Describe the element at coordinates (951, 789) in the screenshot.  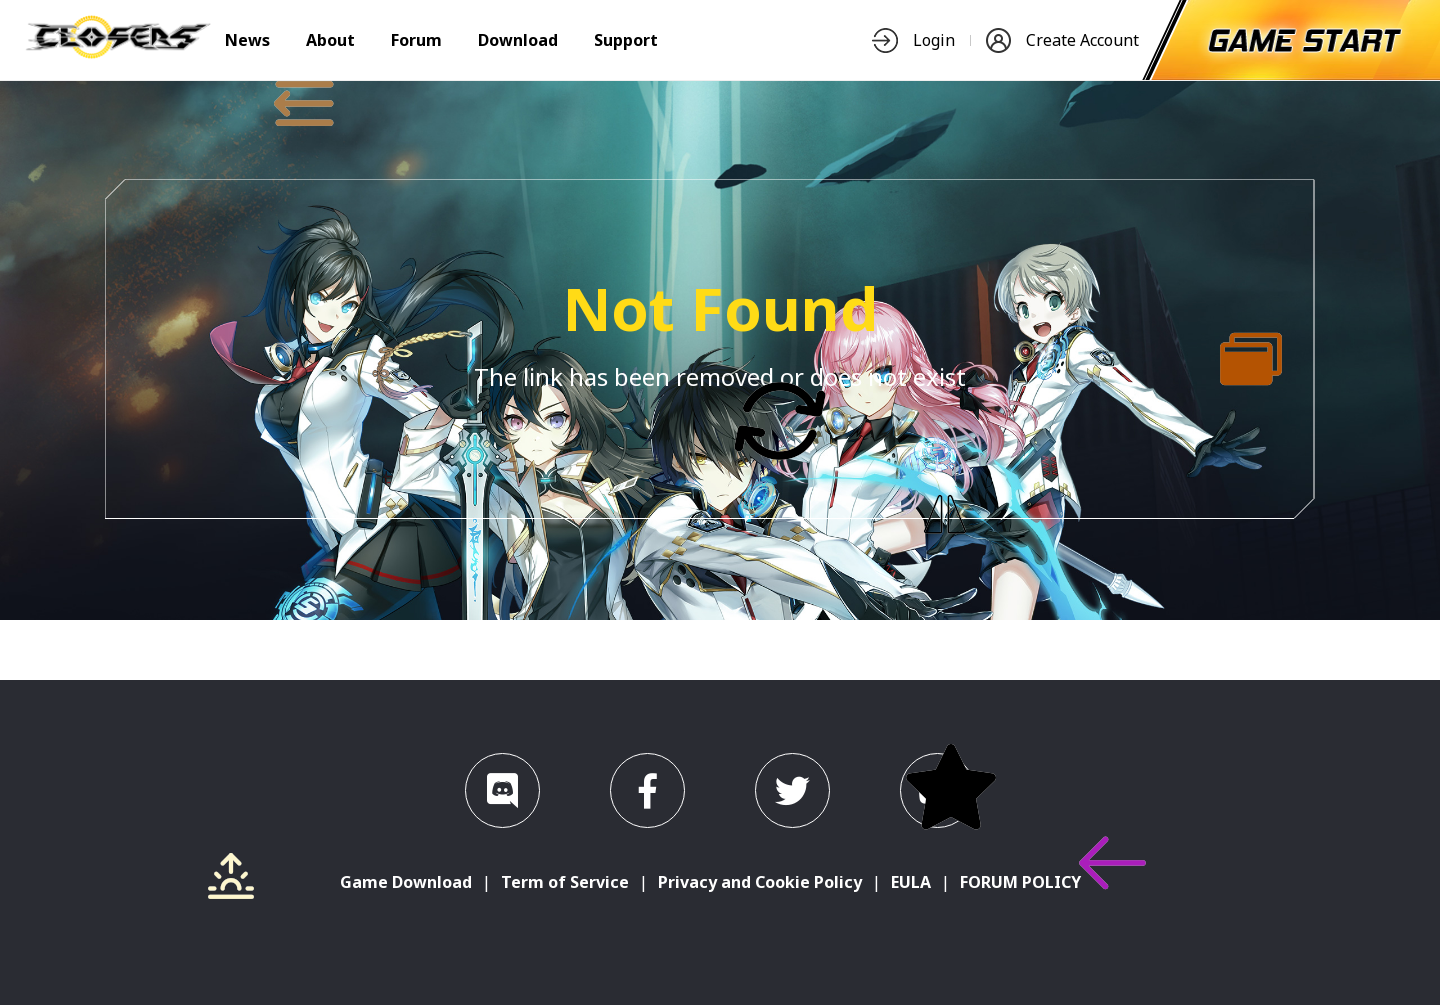
I see `add item to favorites` at that location.